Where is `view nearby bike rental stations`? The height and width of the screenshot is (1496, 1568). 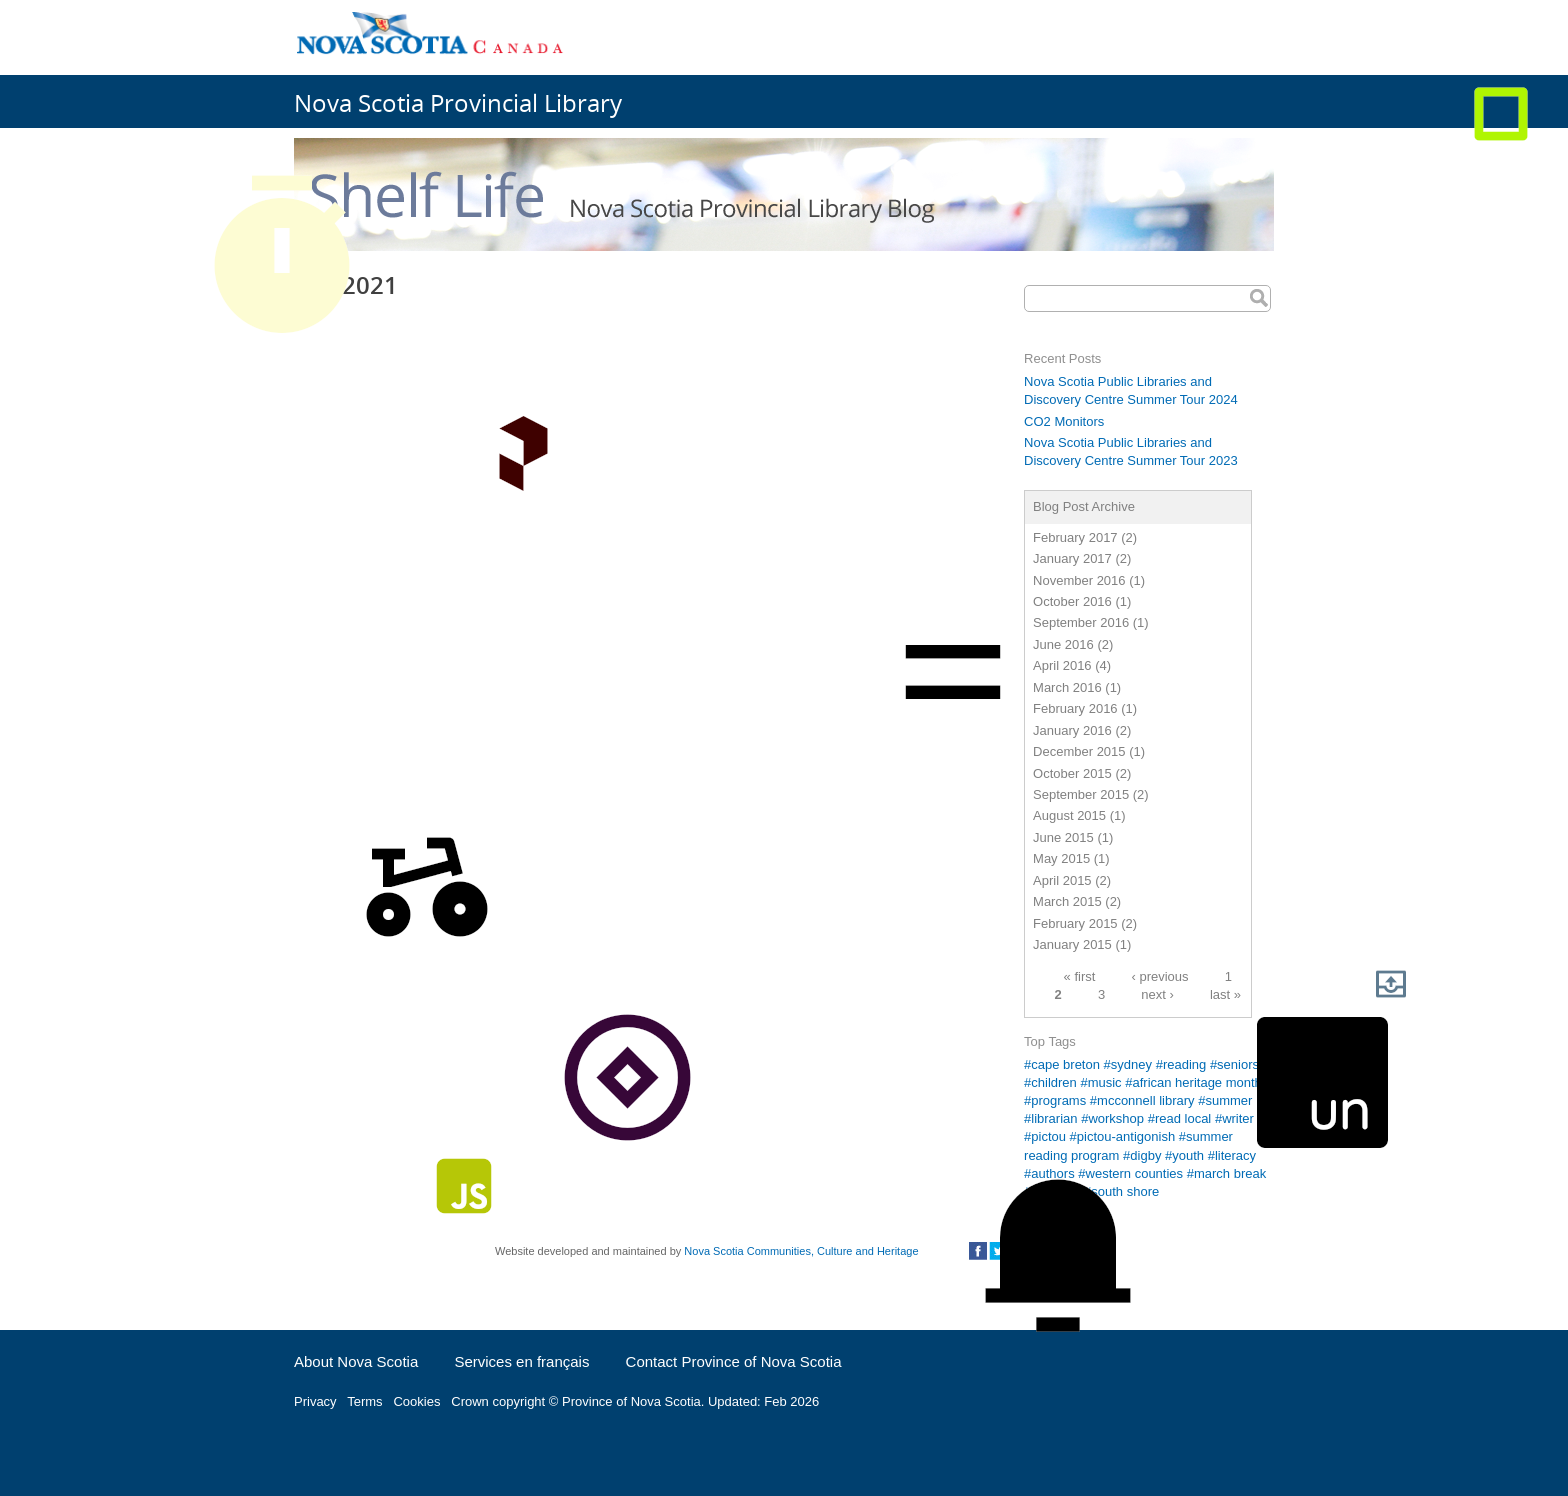 view nearby bike rental stations is located at coordinates (427, 887).